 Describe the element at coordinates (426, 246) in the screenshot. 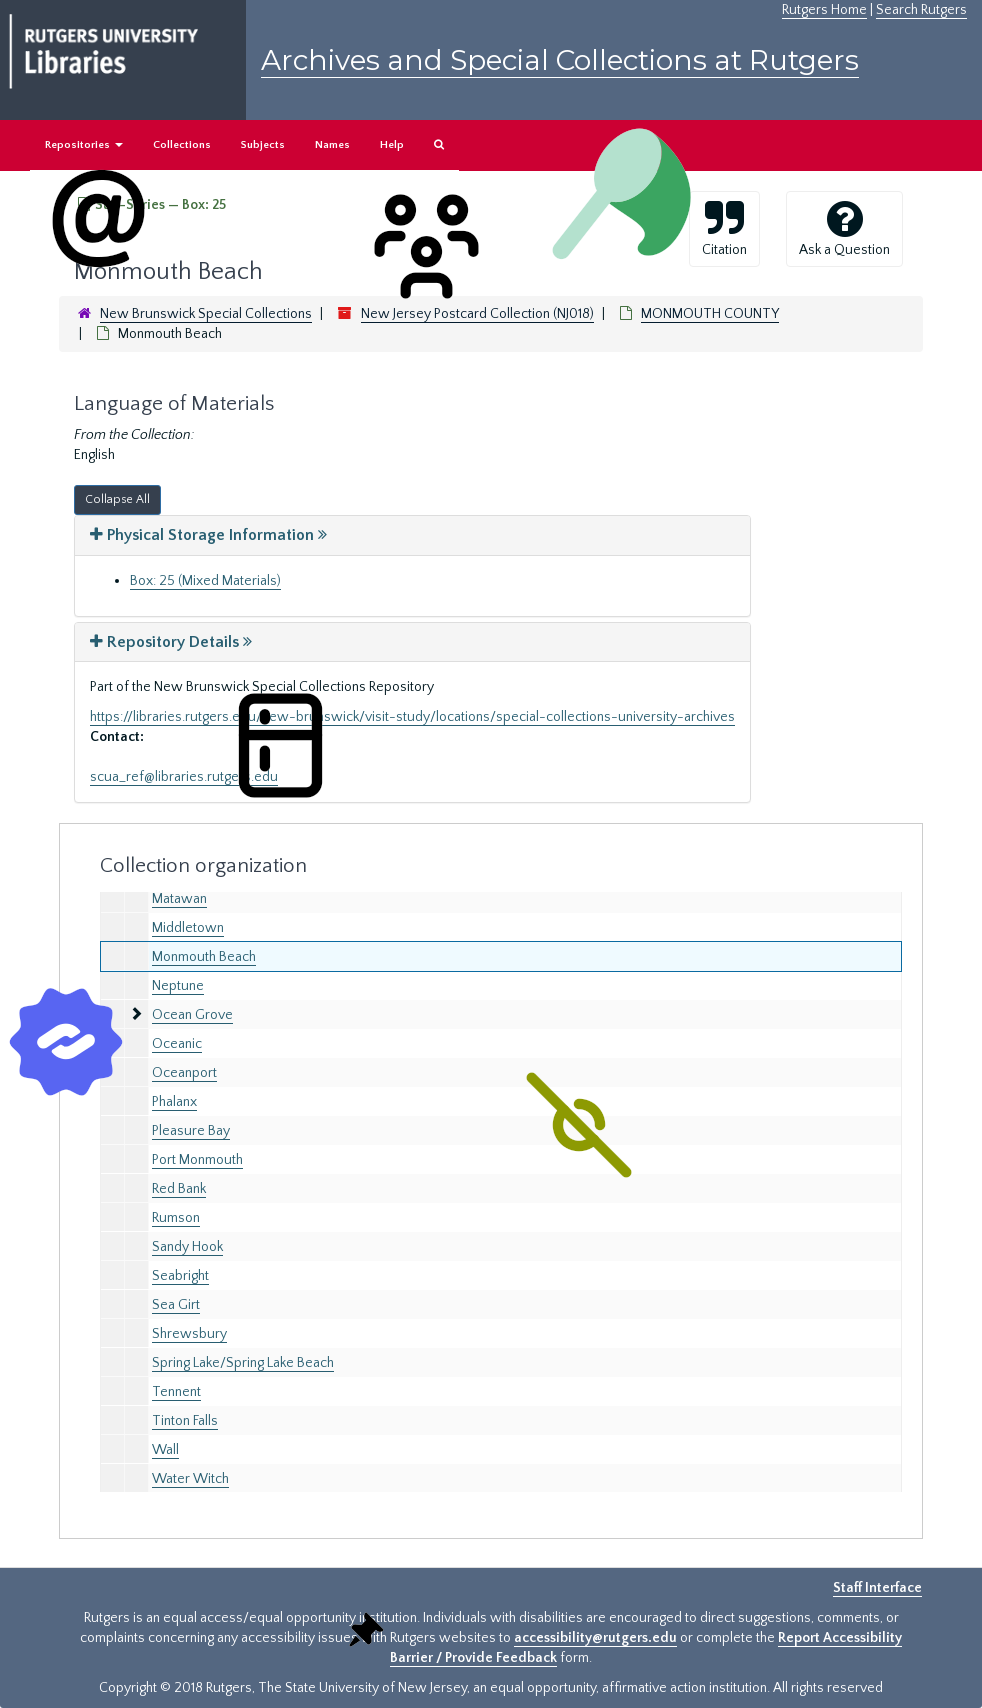

I see `view group members or team roster` at that location.